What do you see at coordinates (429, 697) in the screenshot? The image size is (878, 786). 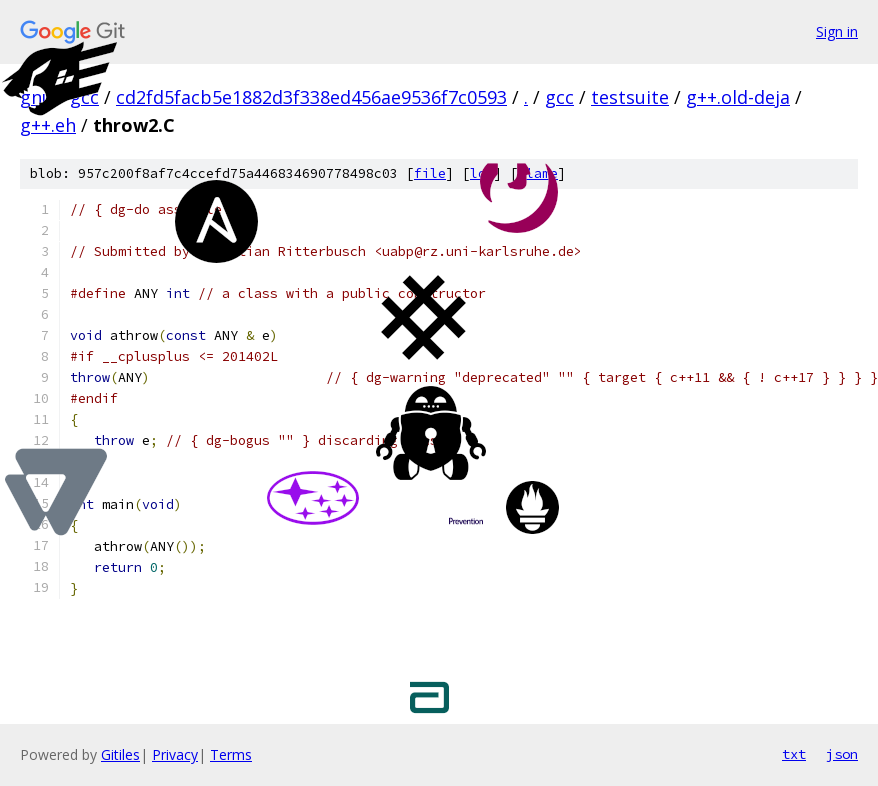 I see `abbott company logo` at bounding box center [429, 697].